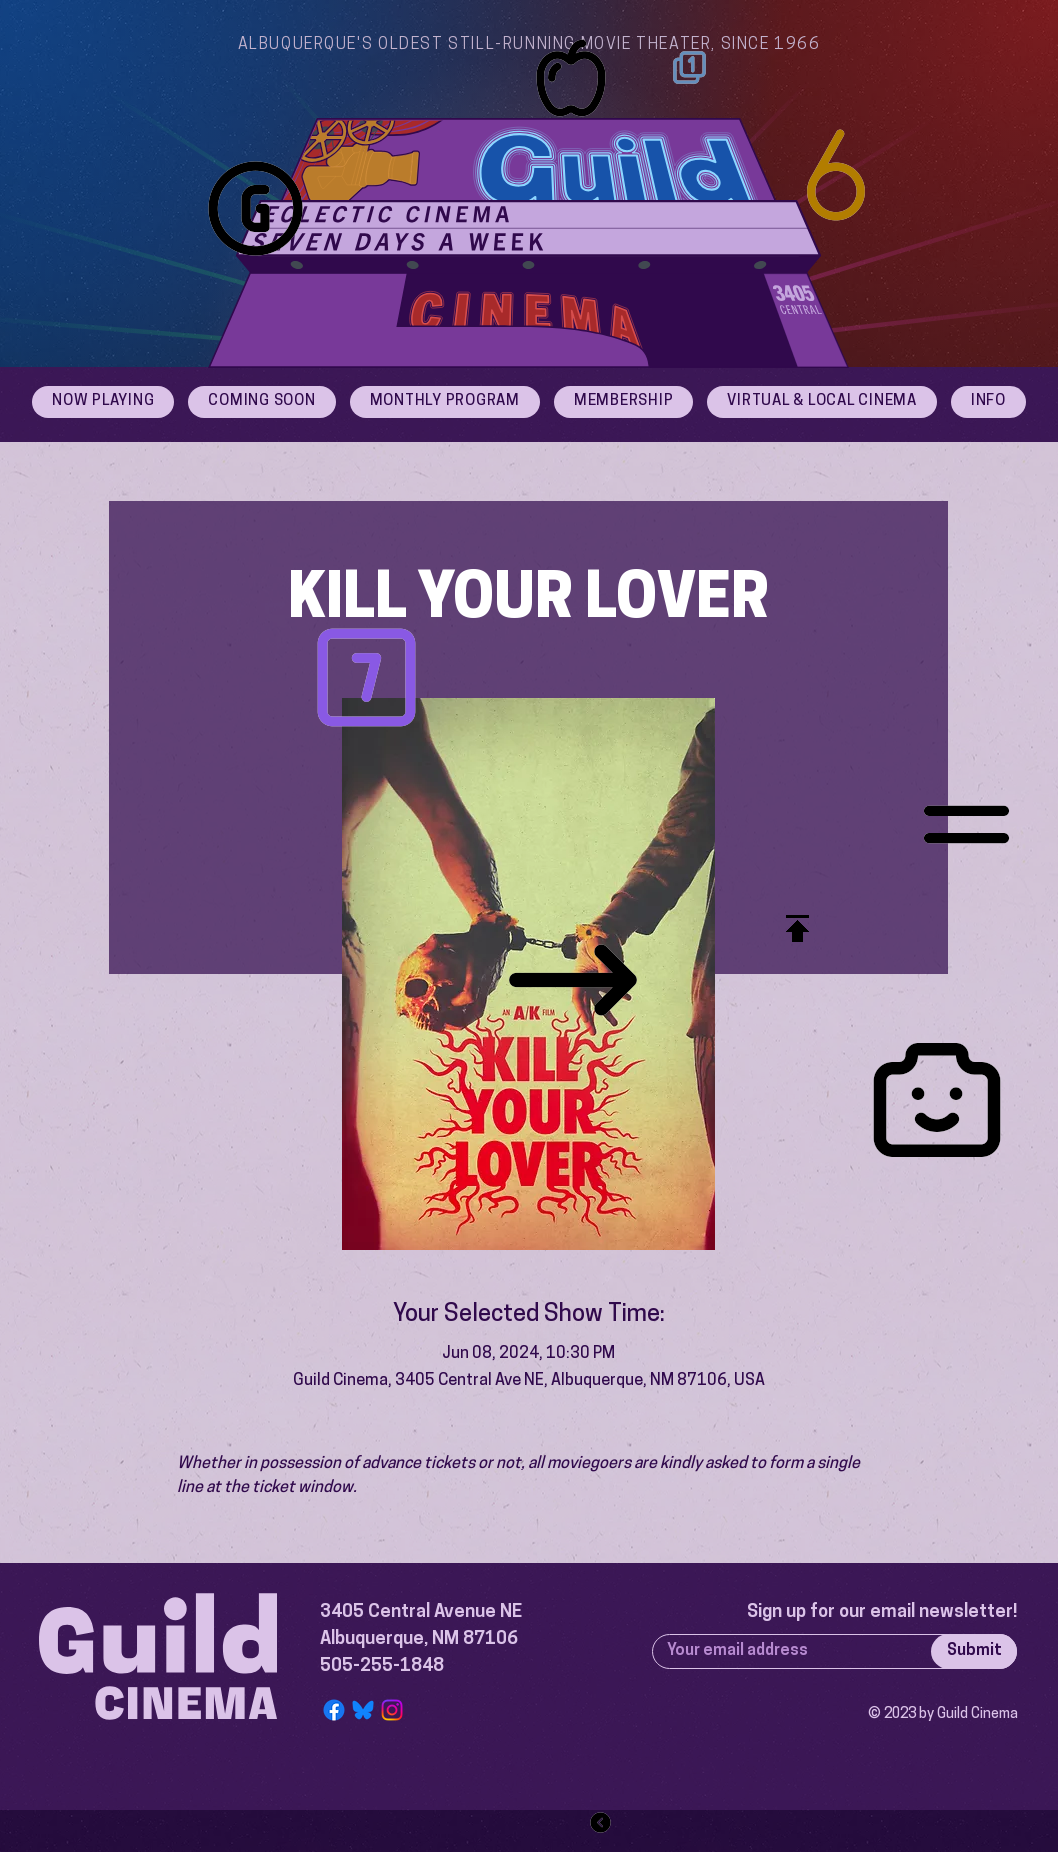 The image size is (1058, 1852). Describe the element at coordinates (797, 928) in the screenshot. I see `publish or upload content` at that location.